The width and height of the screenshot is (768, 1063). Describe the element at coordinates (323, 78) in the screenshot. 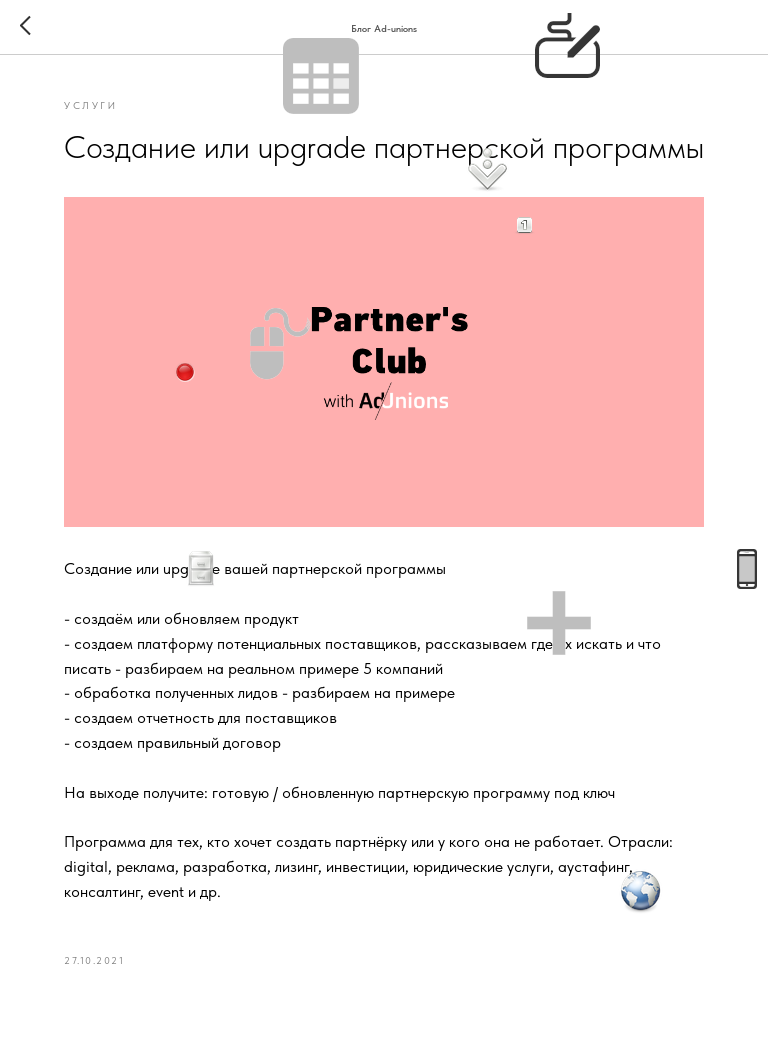

I see `indicates a calendar file type` at that location.